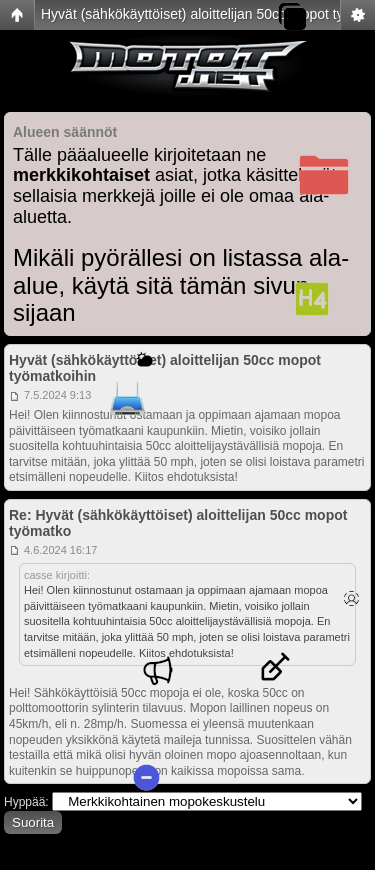 This screenshot has height=870, width=375. Describe the element at coordinates (144, 359) in the screenshot. I see `view current weather conditions` at that location.